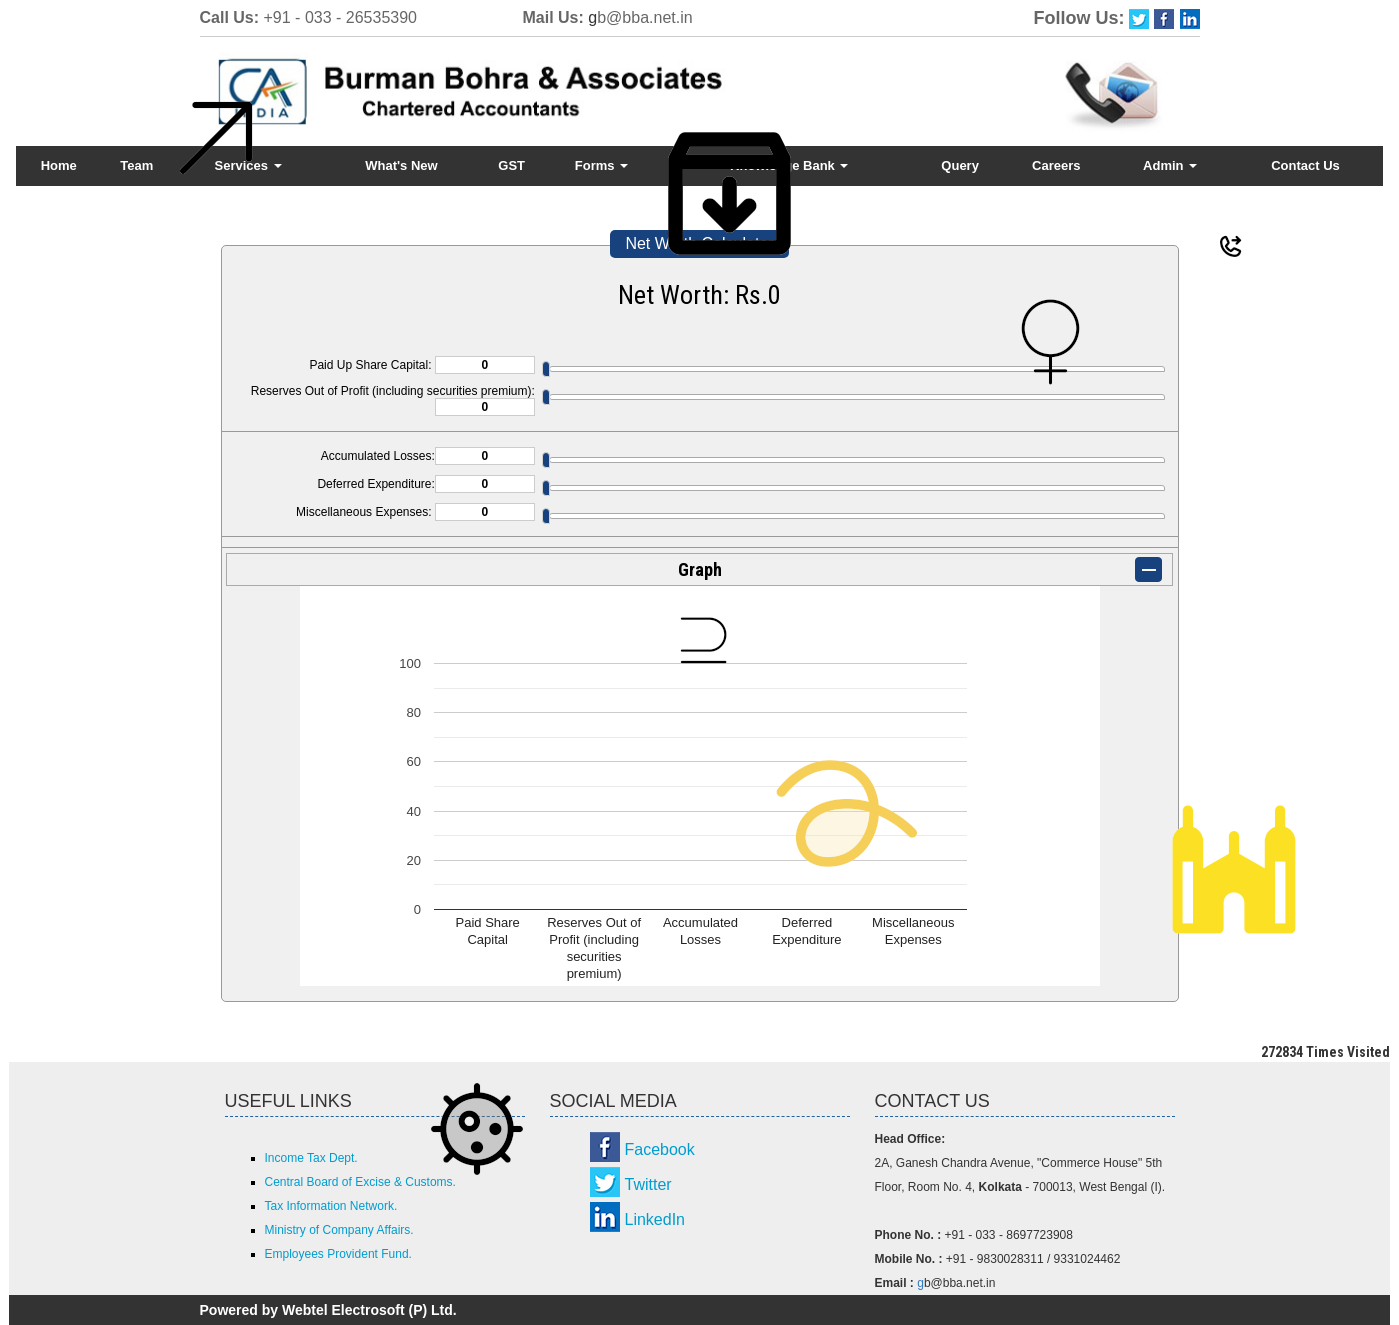 This screenshot has height=1325, width=1399. I want to click on activate freehand drawing or scribble mode, so click(839, 813).